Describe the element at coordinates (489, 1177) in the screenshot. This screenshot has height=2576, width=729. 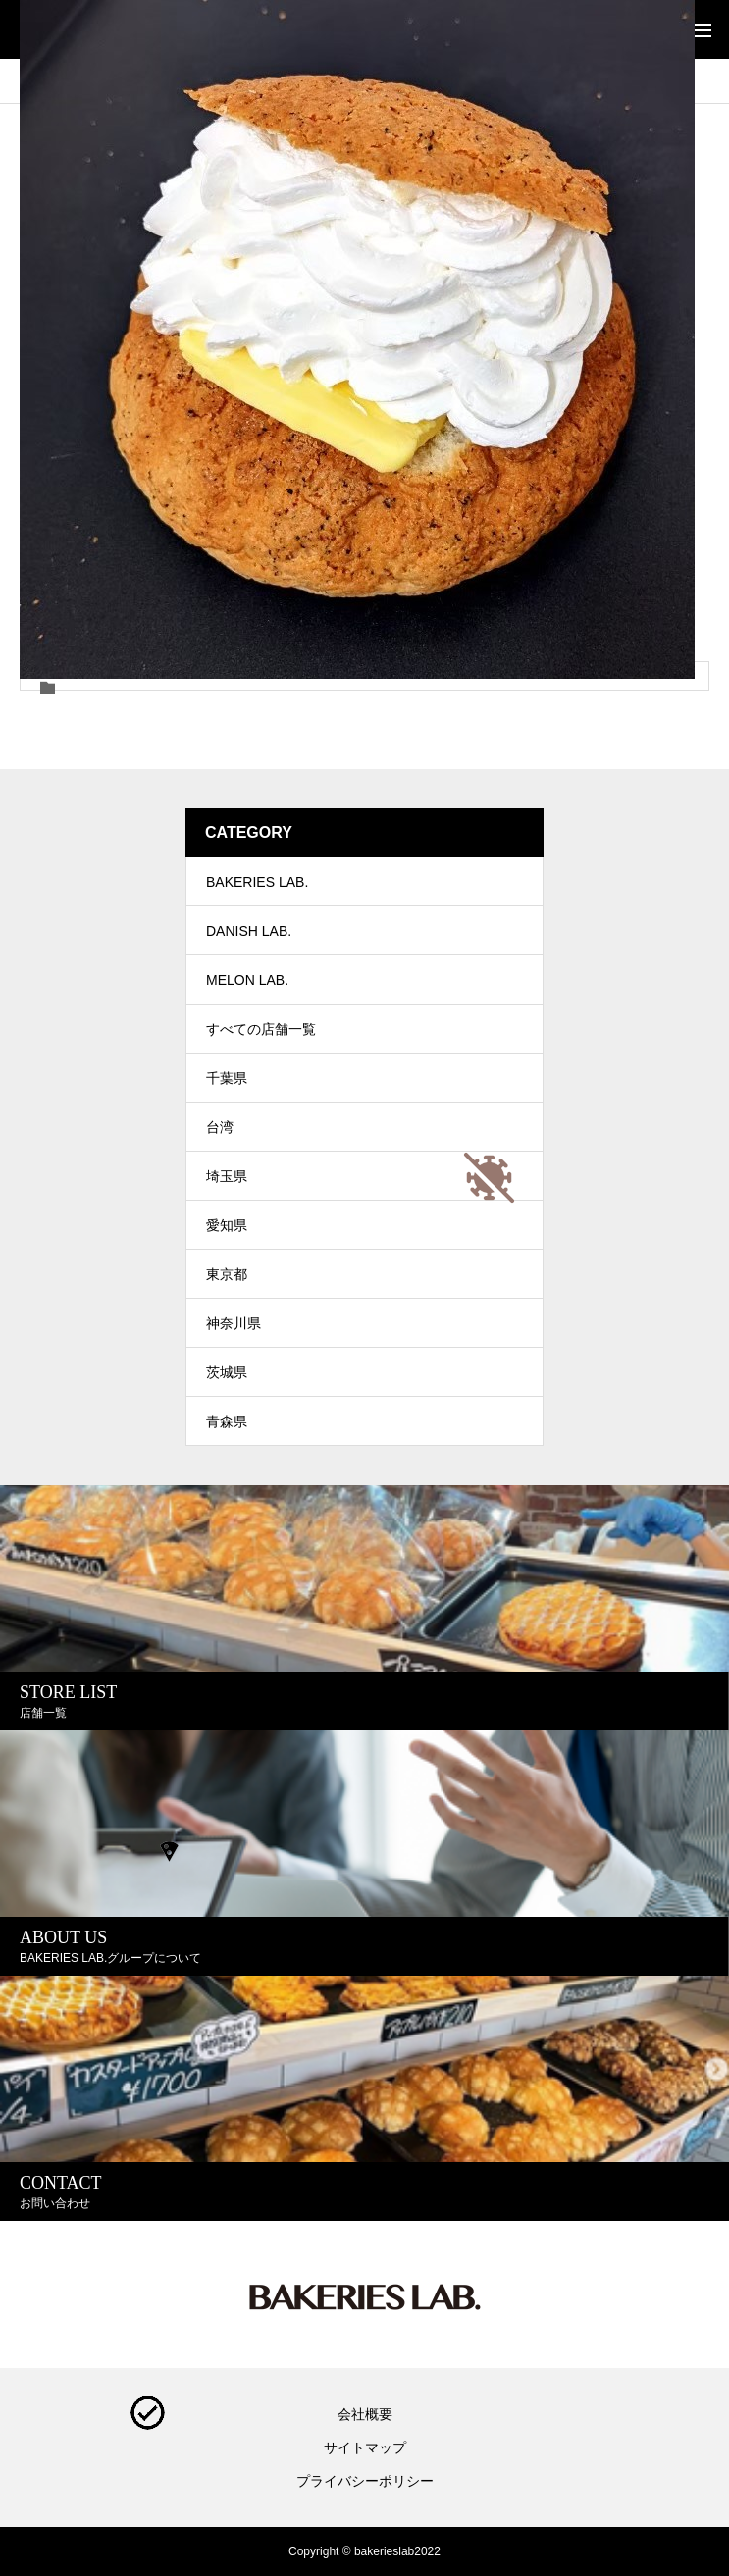
I see `indicates covid-free or virus-free status` at that location.